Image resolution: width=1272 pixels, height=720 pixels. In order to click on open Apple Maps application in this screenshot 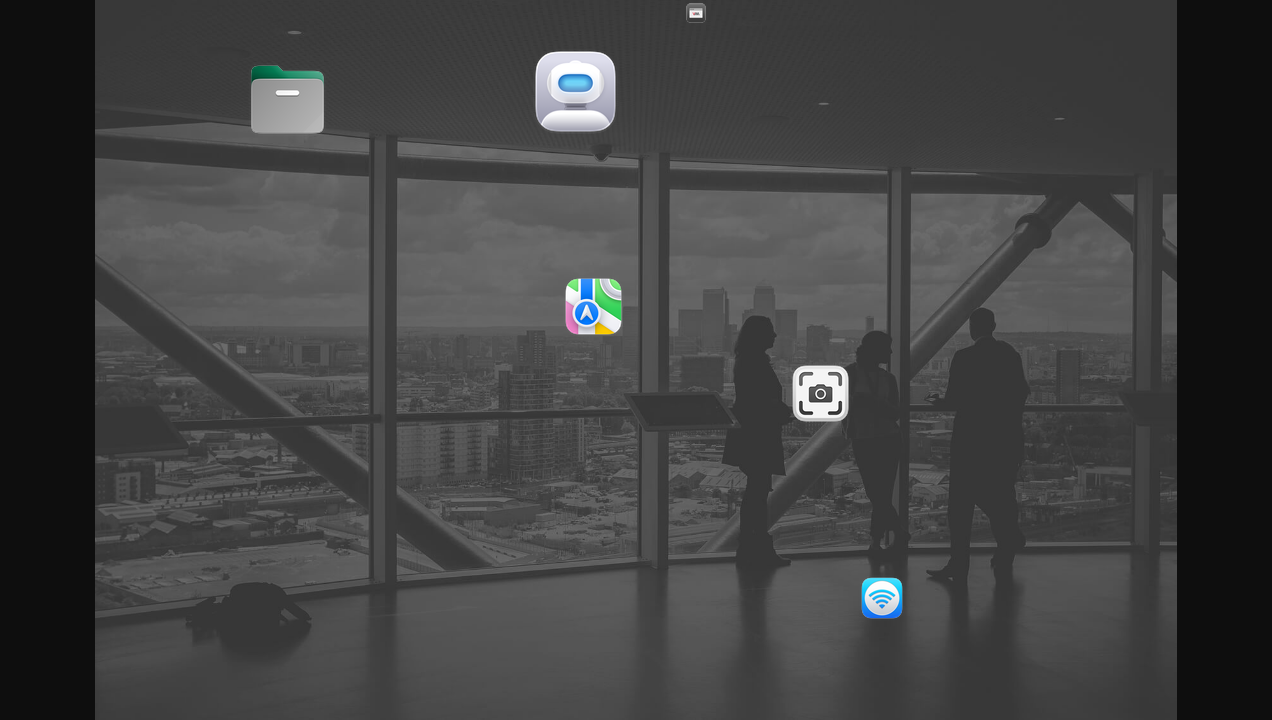, I will do `click(593, 306)`.